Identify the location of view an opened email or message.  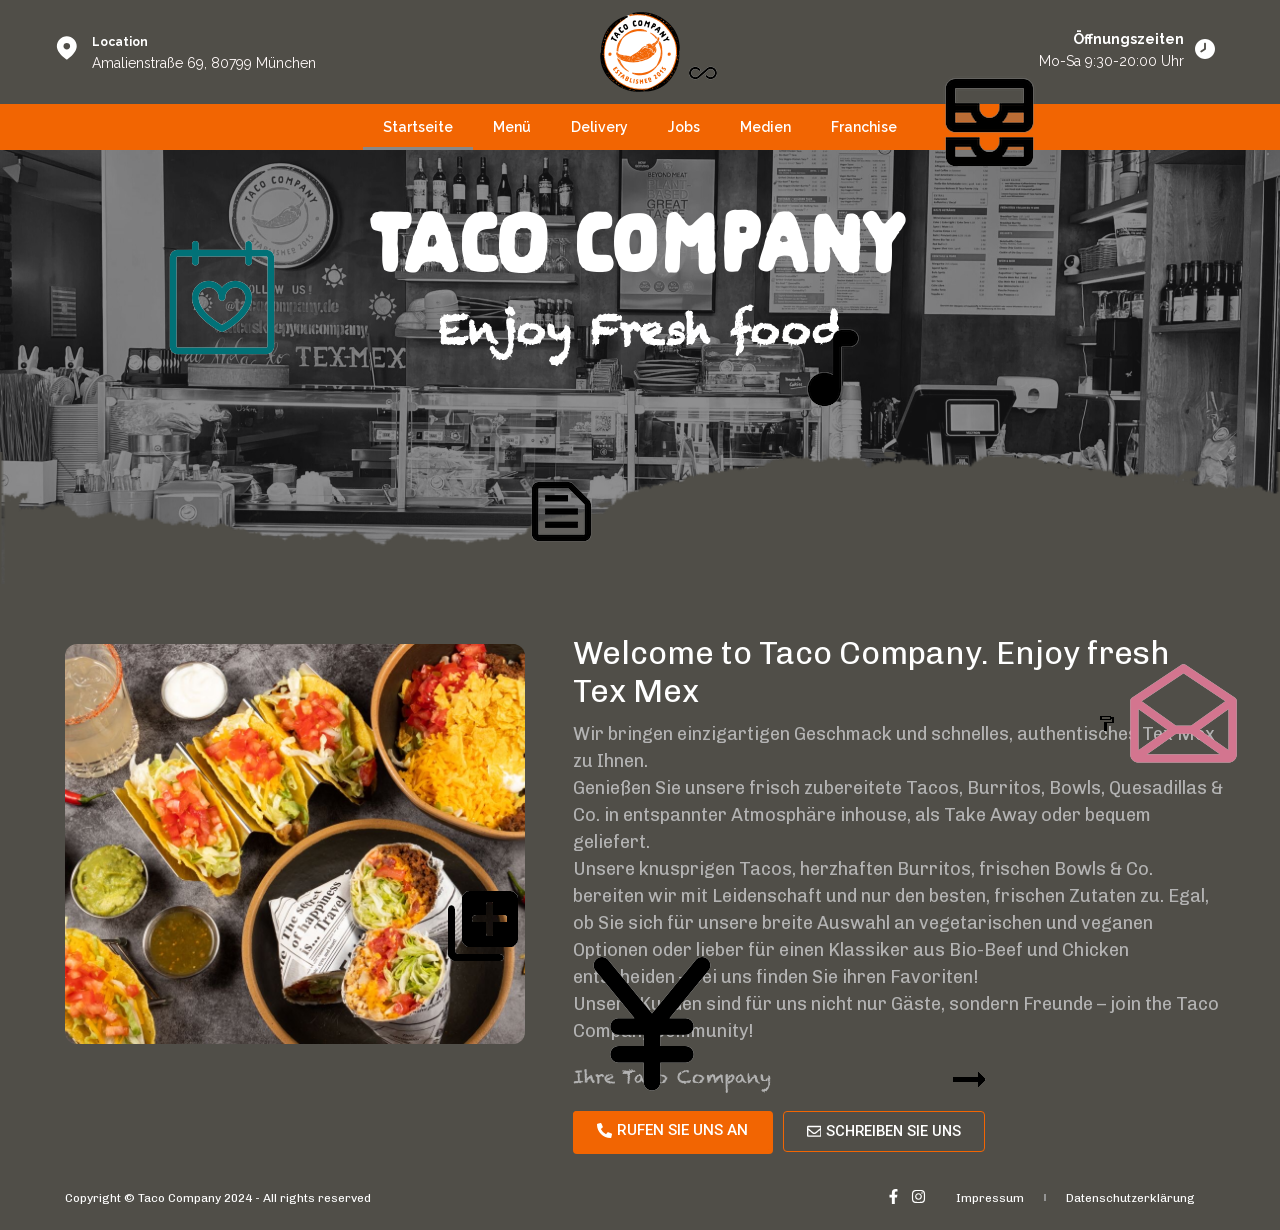
(1183, 717).